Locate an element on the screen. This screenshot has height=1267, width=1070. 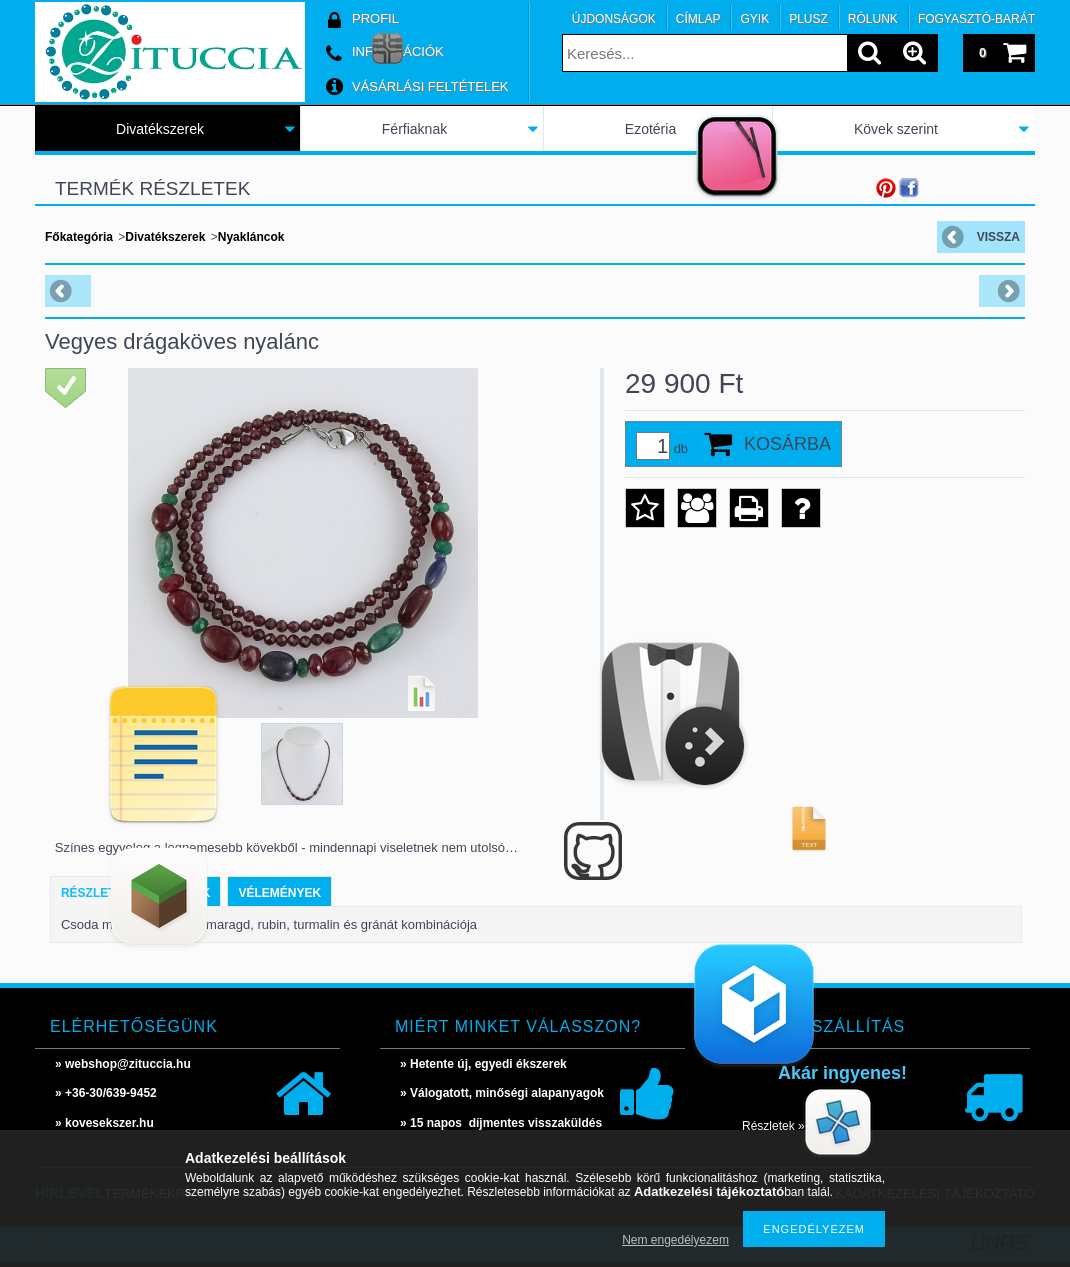
compressed archive file type indicator is located at coordinates (809, 829).